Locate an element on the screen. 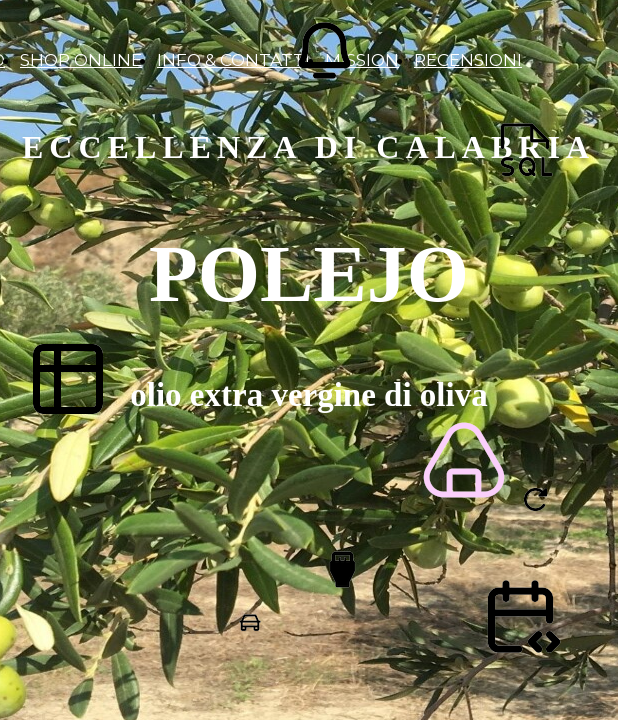 This screenshot has height=720, width=618. browse Japanese food options is located at coordinates (464, 460).